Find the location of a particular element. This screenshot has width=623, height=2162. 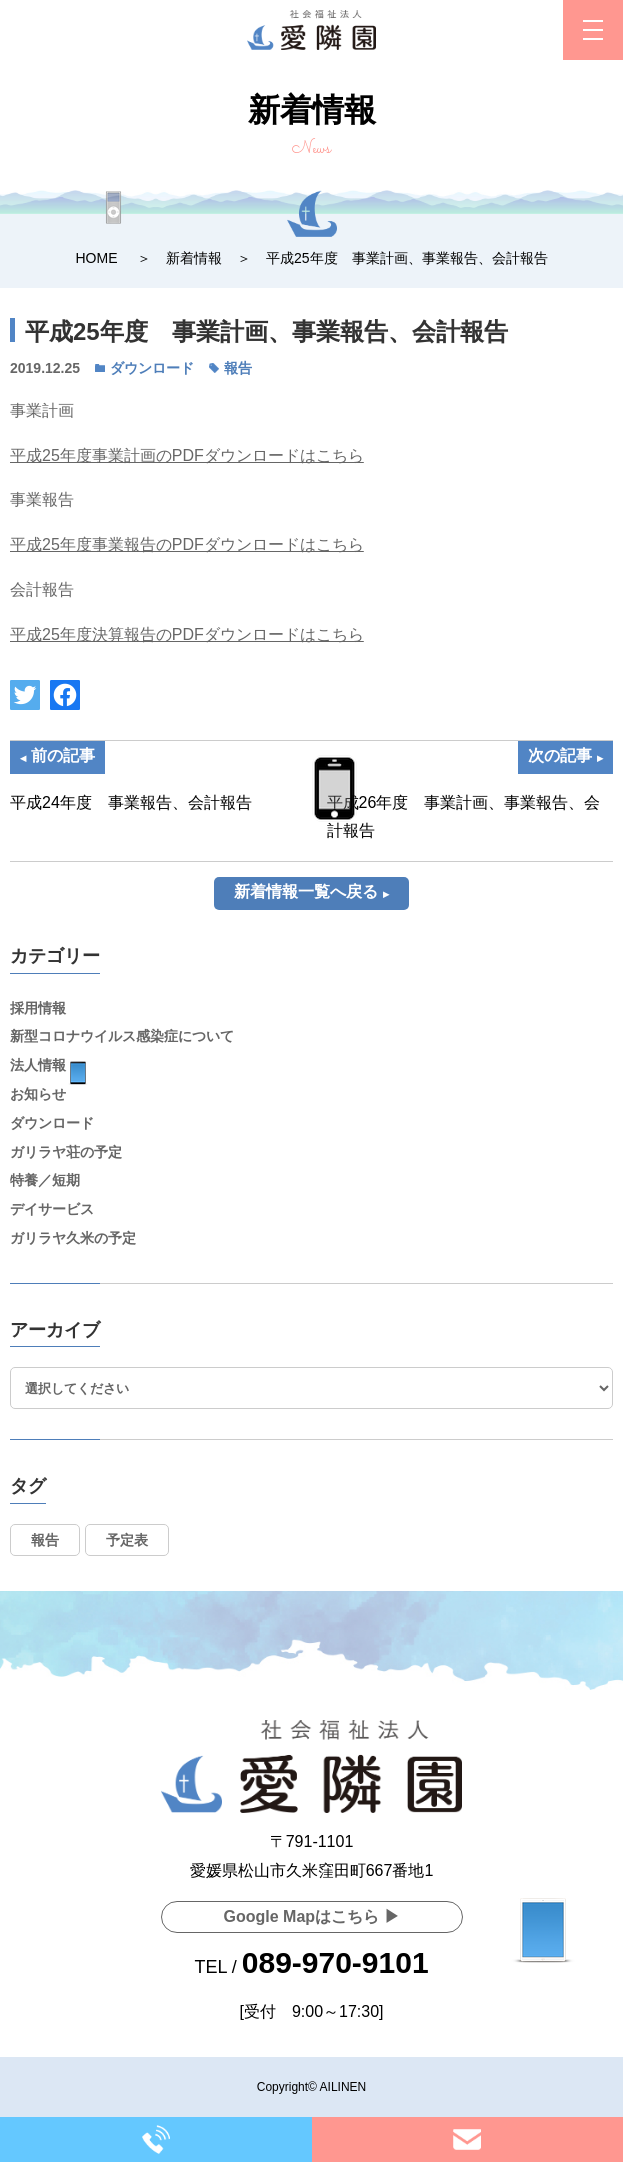

iPod nano device connected is located at coordinates (113, 207).